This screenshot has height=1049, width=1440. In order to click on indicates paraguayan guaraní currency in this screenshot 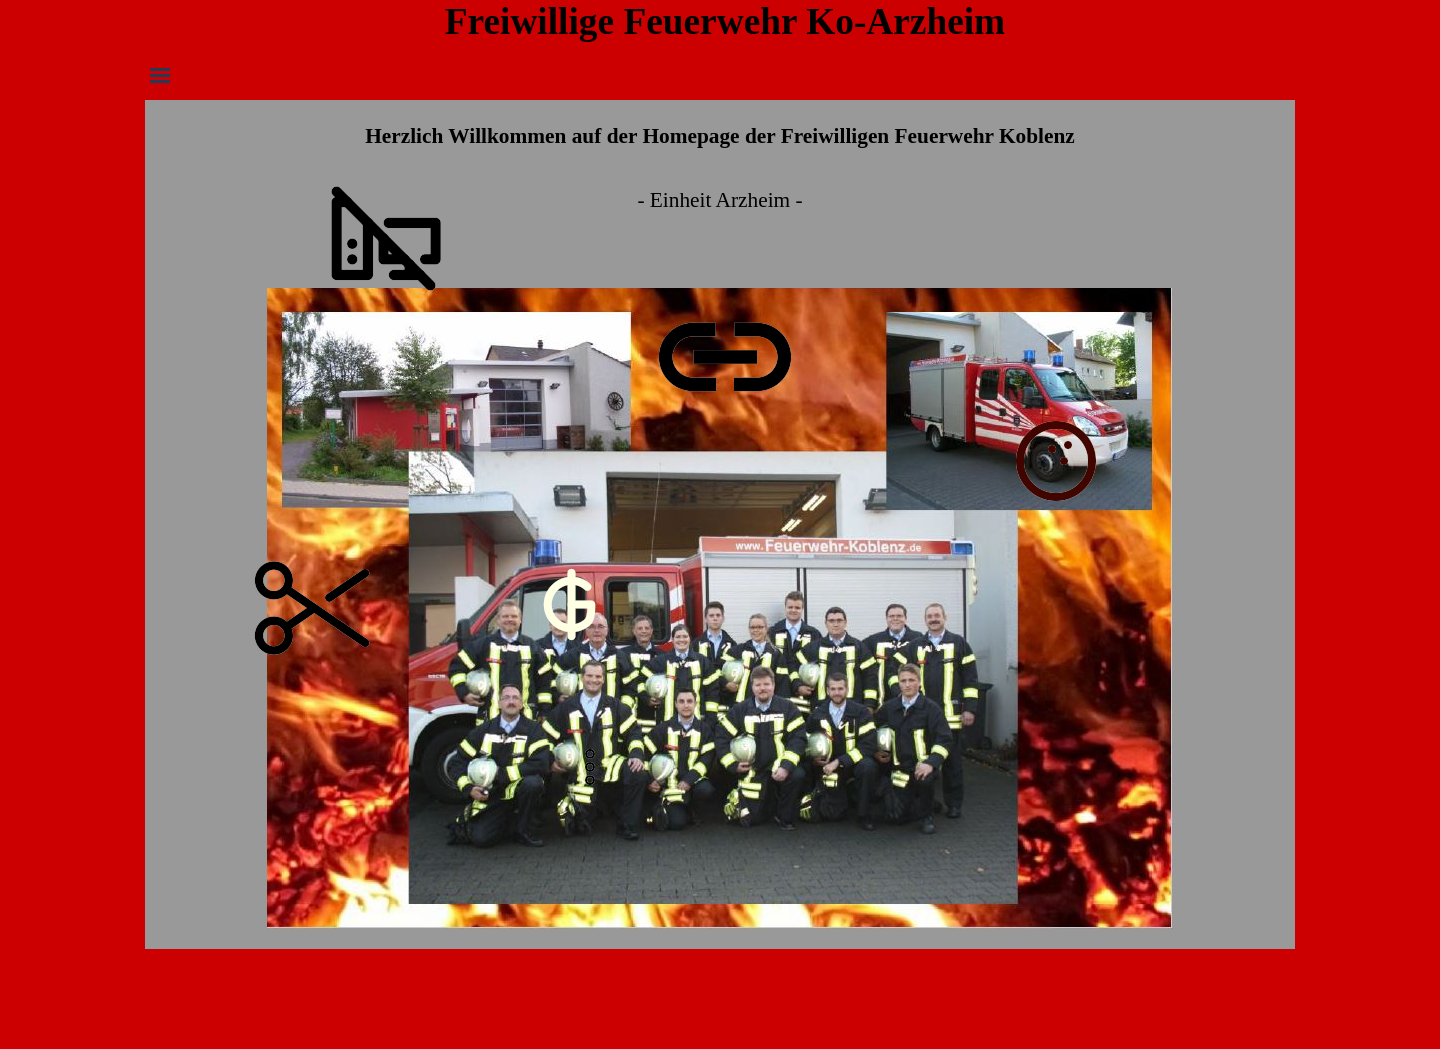, I will do `click(571, 604)`.